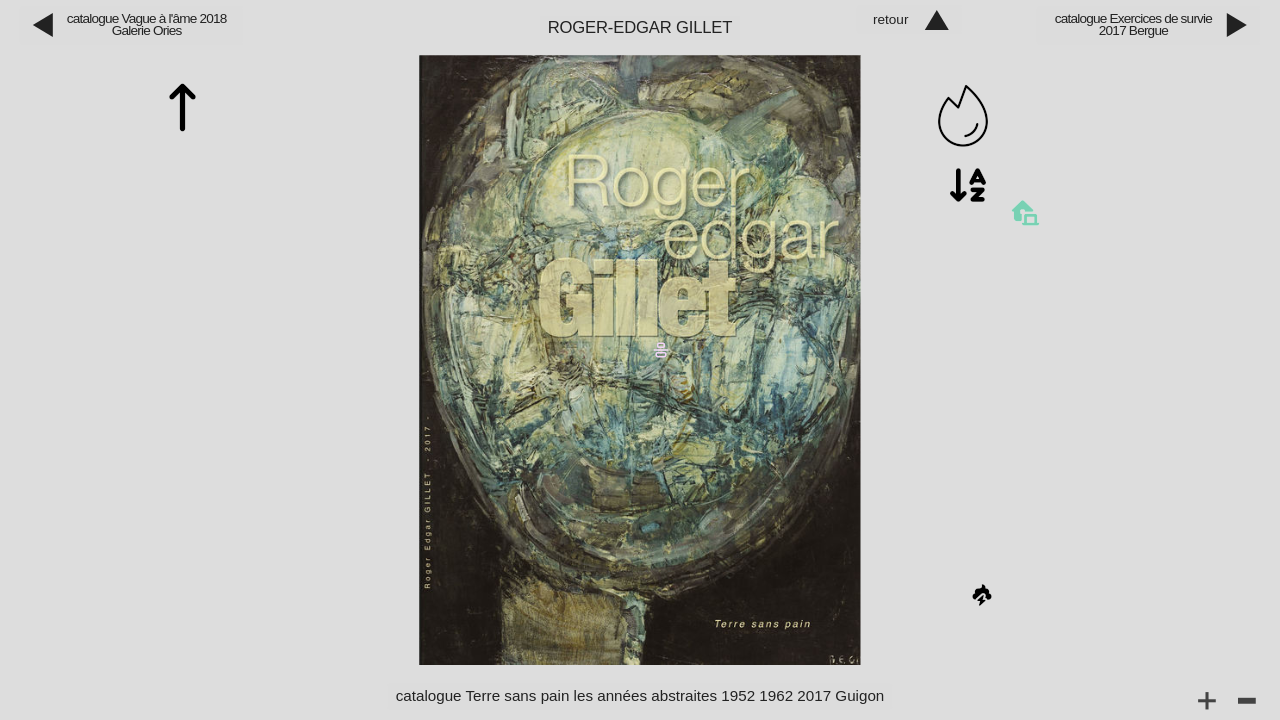 Image resolution: width=1280 pixels, height=720 pixels. Describe the element at coordinates (963, 117) in the screenshot. I see `indicates trending or popular content` at that location.